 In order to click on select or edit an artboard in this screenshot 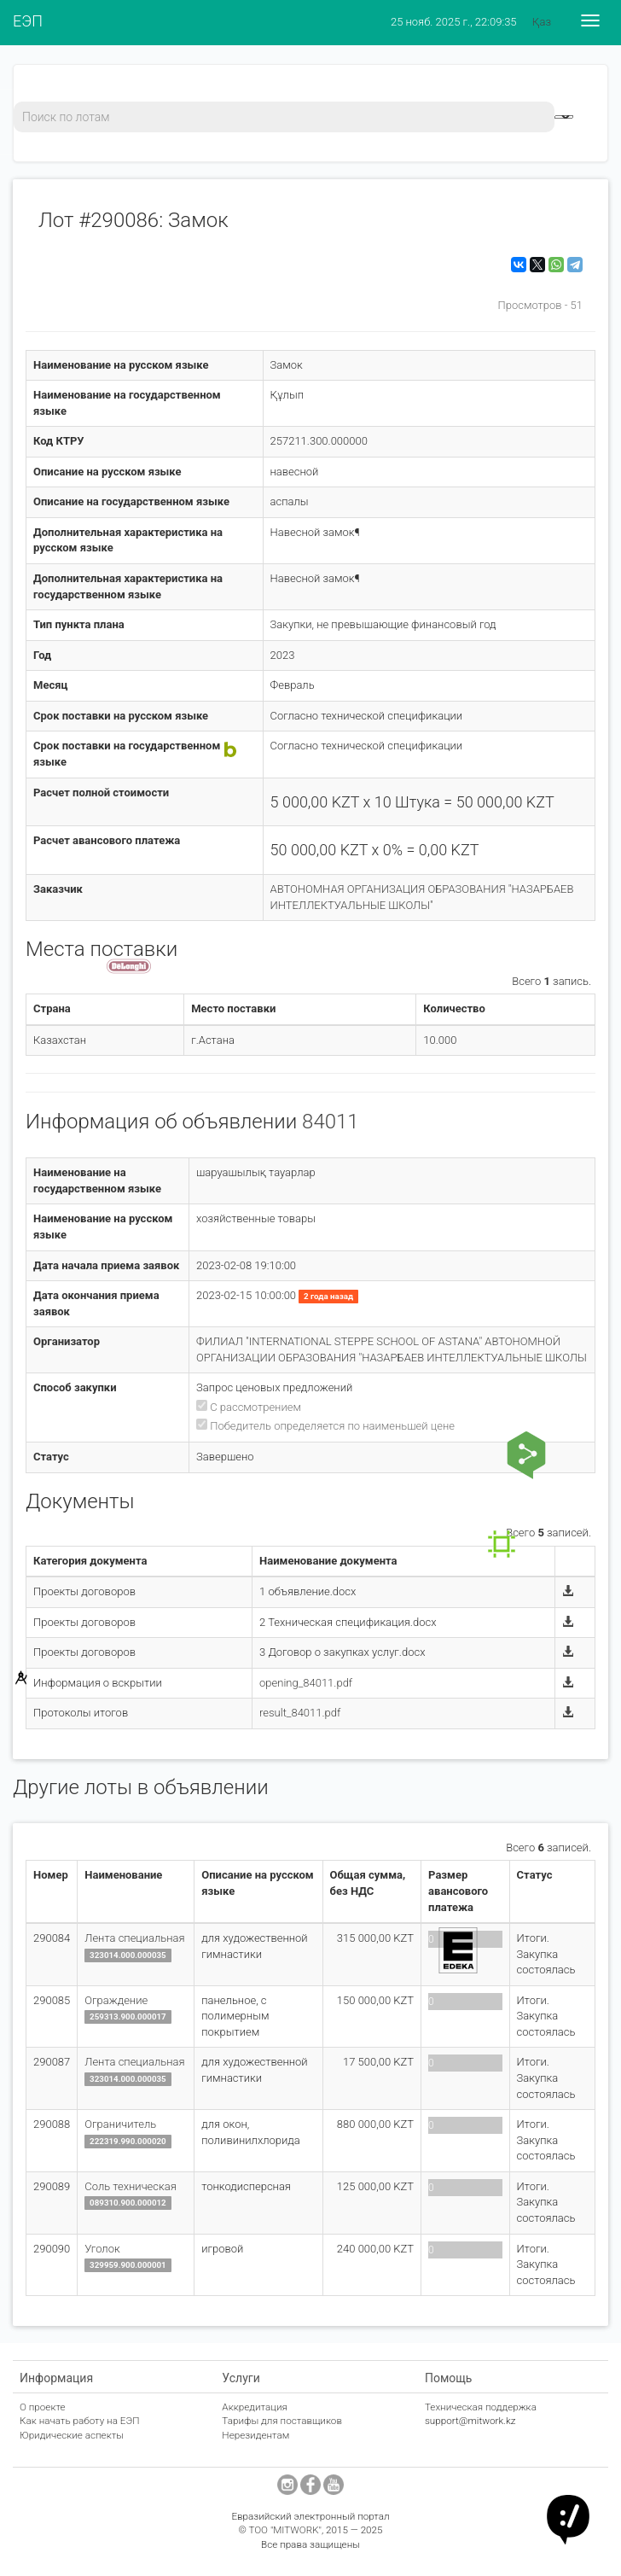, I will do `click(502, 1544)`.